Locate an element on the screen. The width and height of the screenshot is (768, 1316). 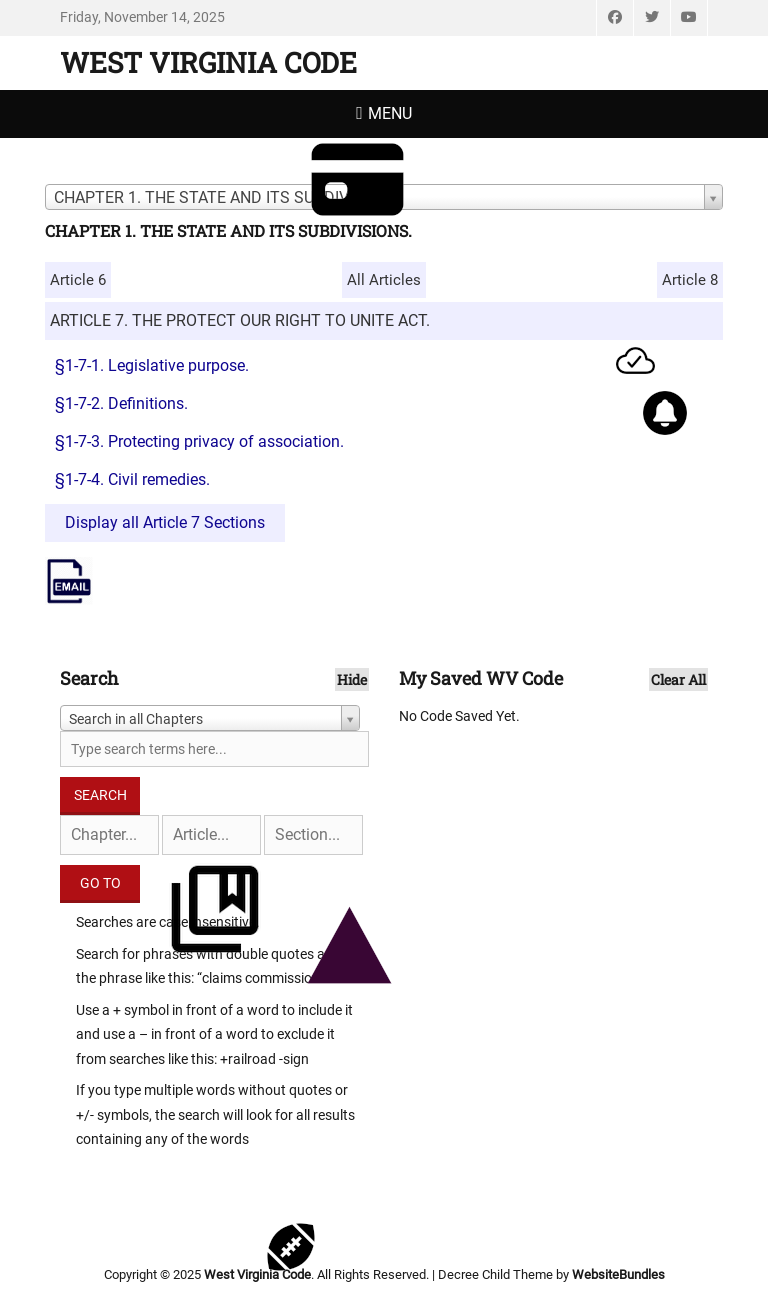
view notifications is located at coordinates (665, 413).